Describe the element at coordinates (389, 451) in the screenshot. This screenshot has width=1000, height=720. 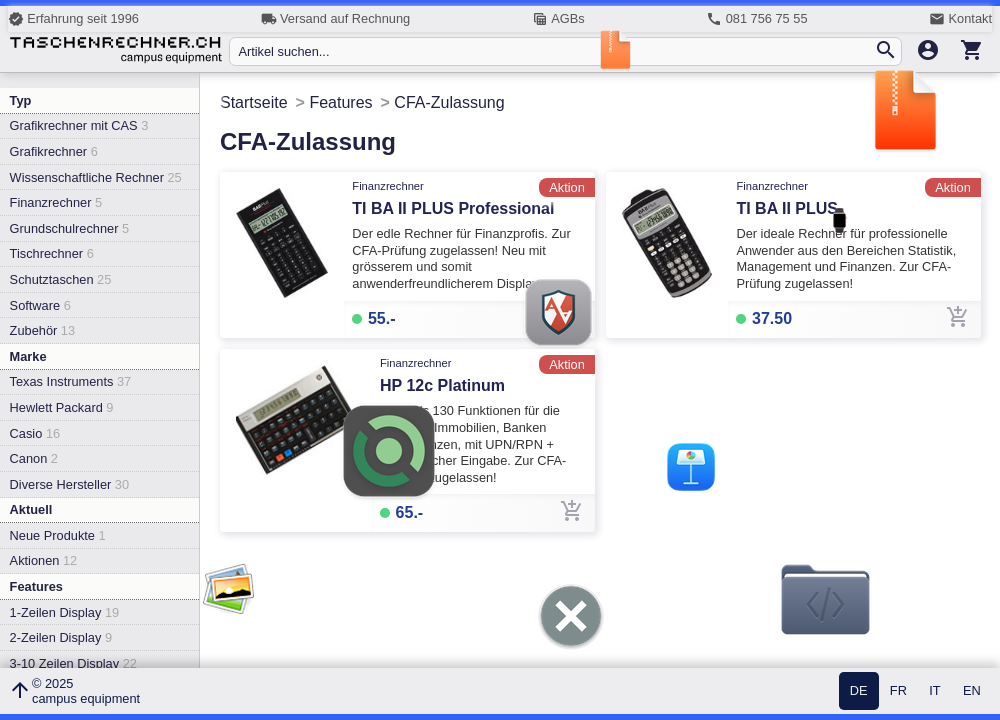
I see `open the void linux application` at that location.